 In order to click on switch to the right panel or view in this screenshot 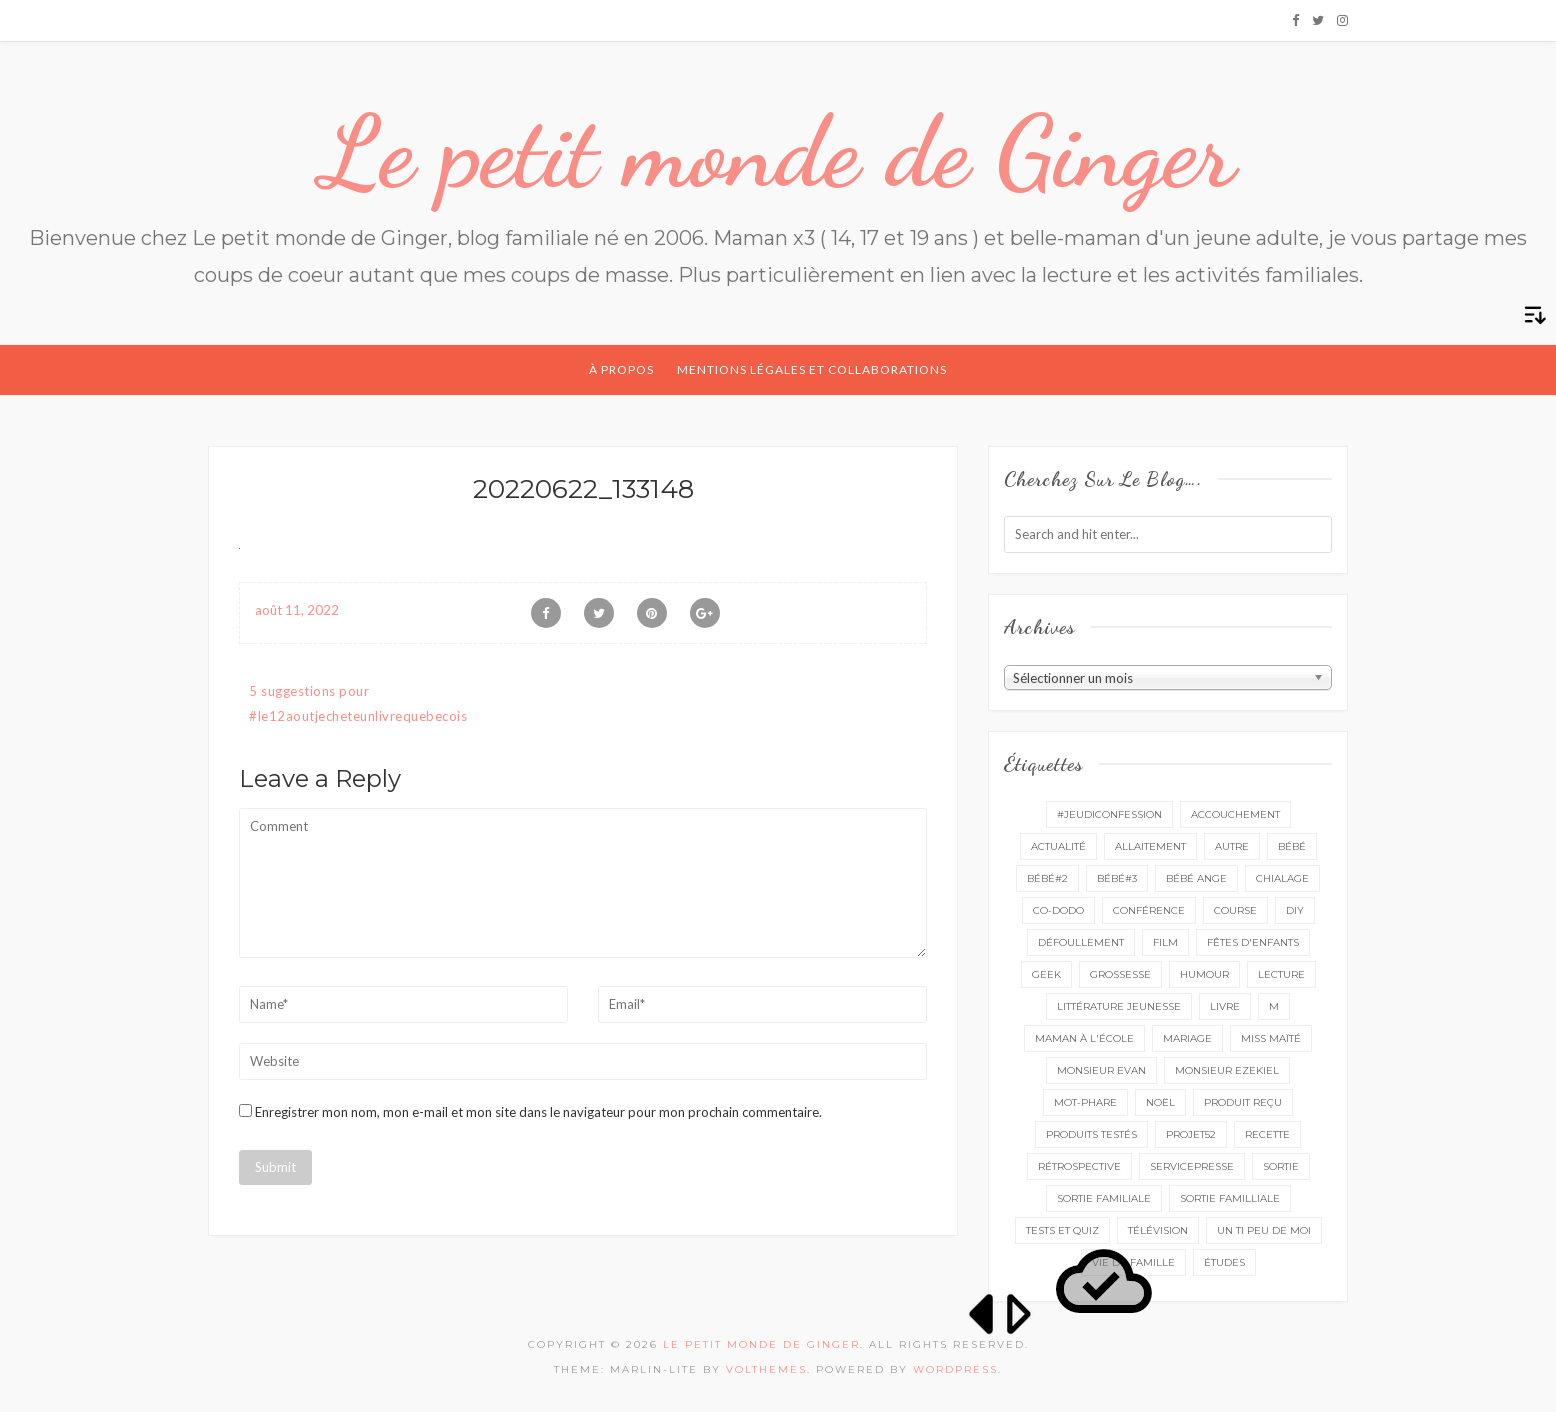, I will do `click(1000, 1314)`.